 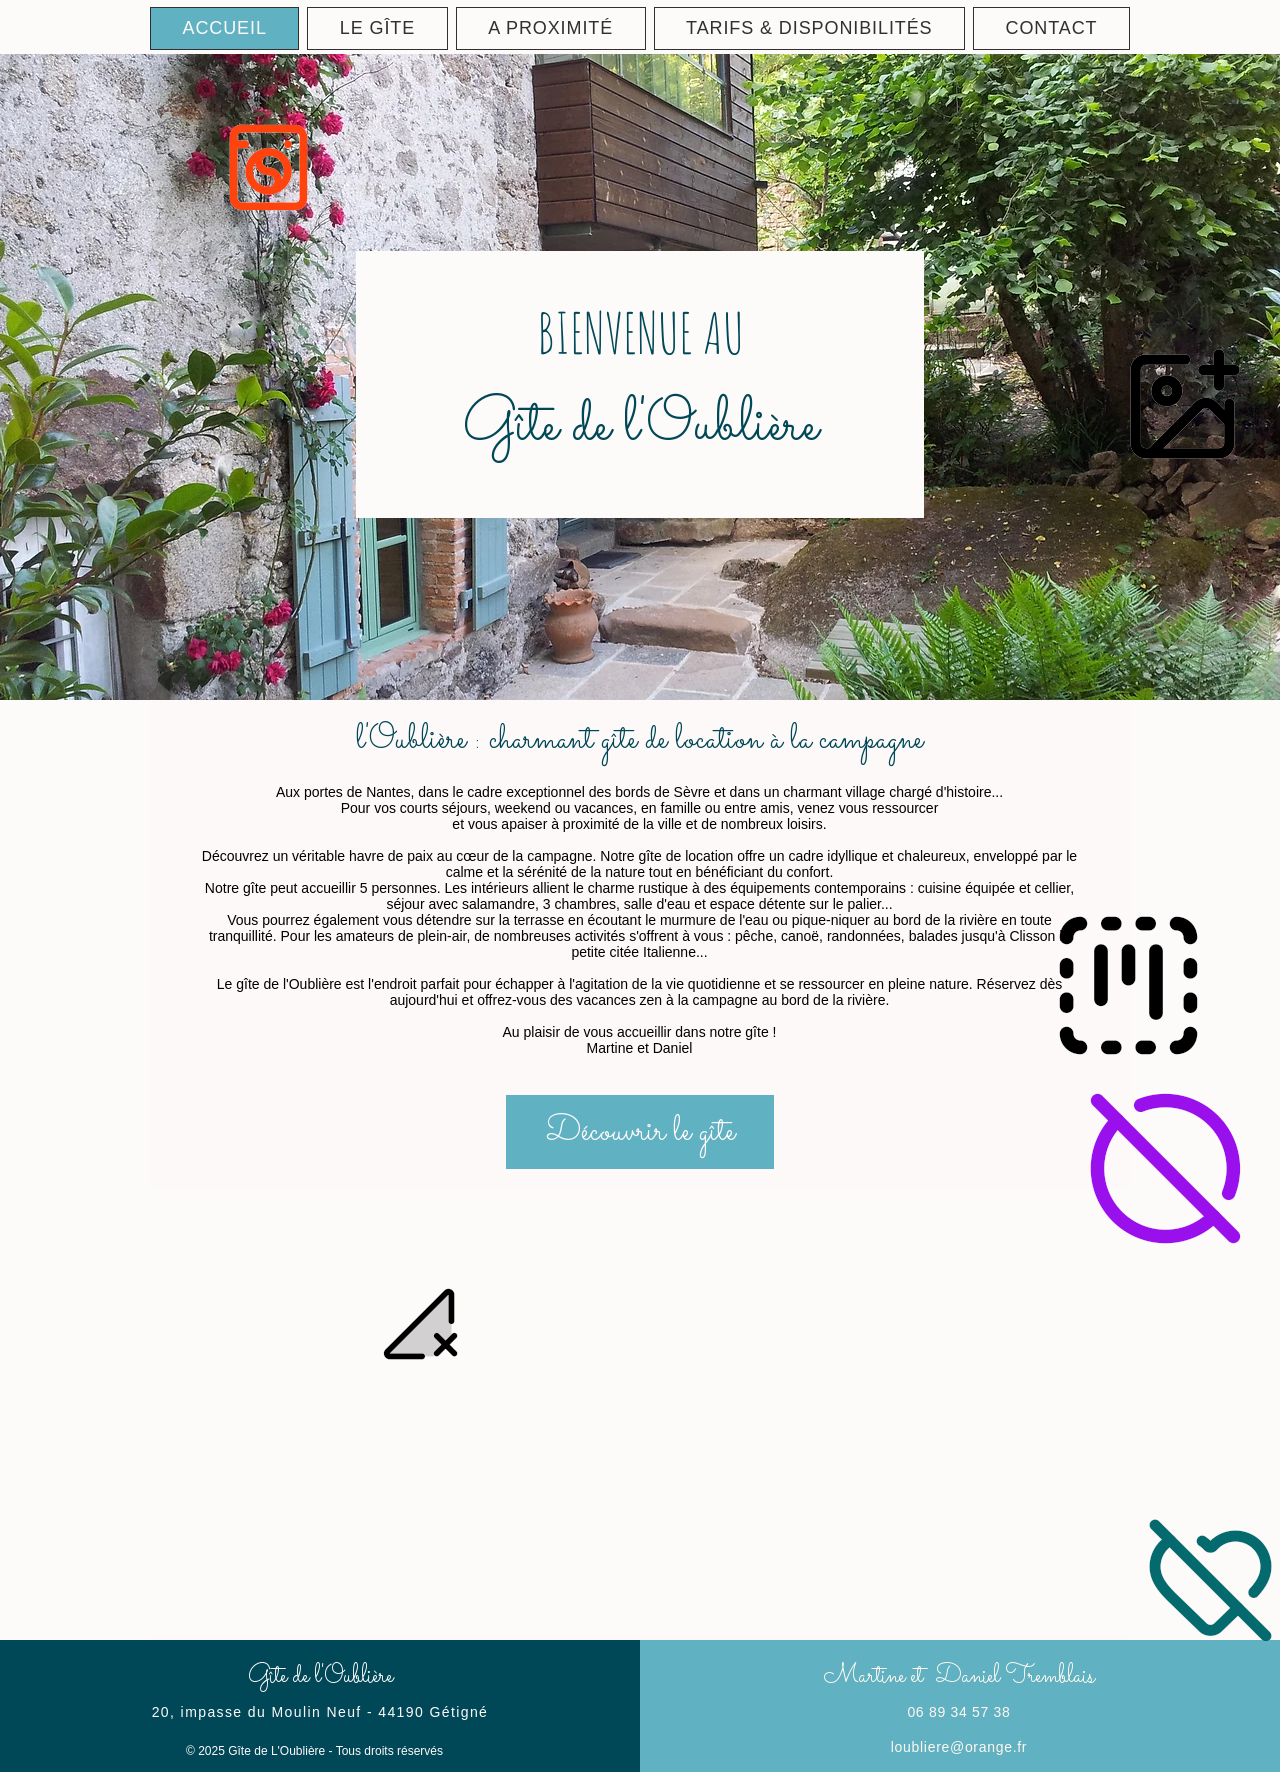 What do you see at coordinates (1165, 1168) in the screenshot?
I see `indicates a disabled or inactive state` at bounding box center [1165, 1168].